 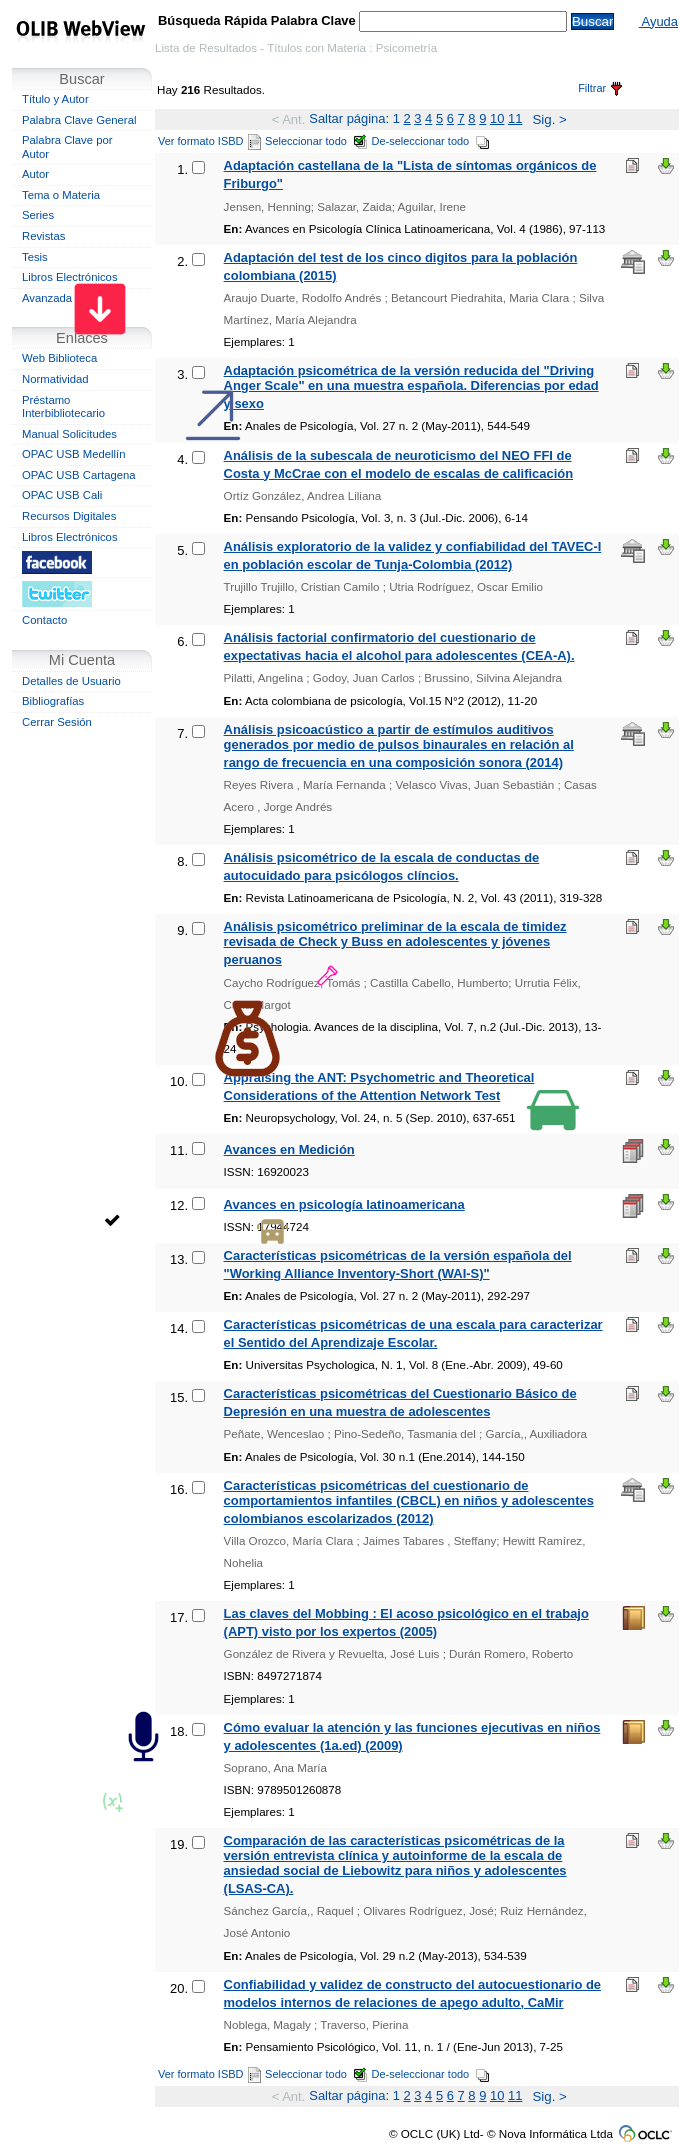 What do you see at coordinates (272, 1231) in the screenshot?
I see `view public transit options` at bounding box center [272, 1231].